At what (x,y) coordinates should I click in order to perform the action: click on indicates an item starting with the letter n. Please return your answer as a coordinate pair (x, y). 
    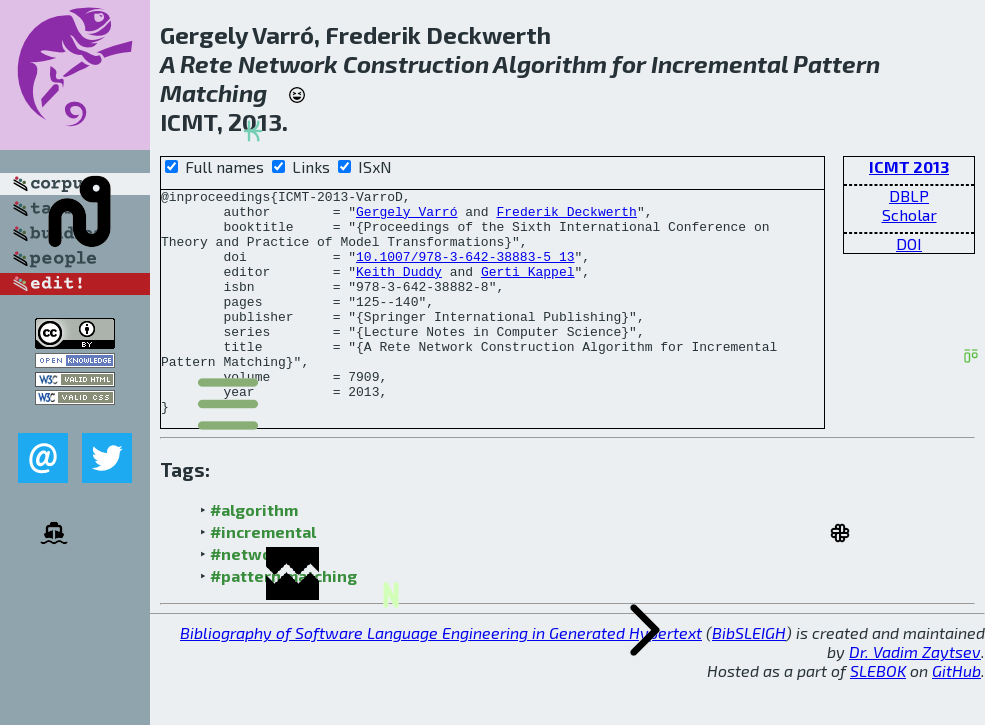
    Looking at the image, I should click on (391, 595).